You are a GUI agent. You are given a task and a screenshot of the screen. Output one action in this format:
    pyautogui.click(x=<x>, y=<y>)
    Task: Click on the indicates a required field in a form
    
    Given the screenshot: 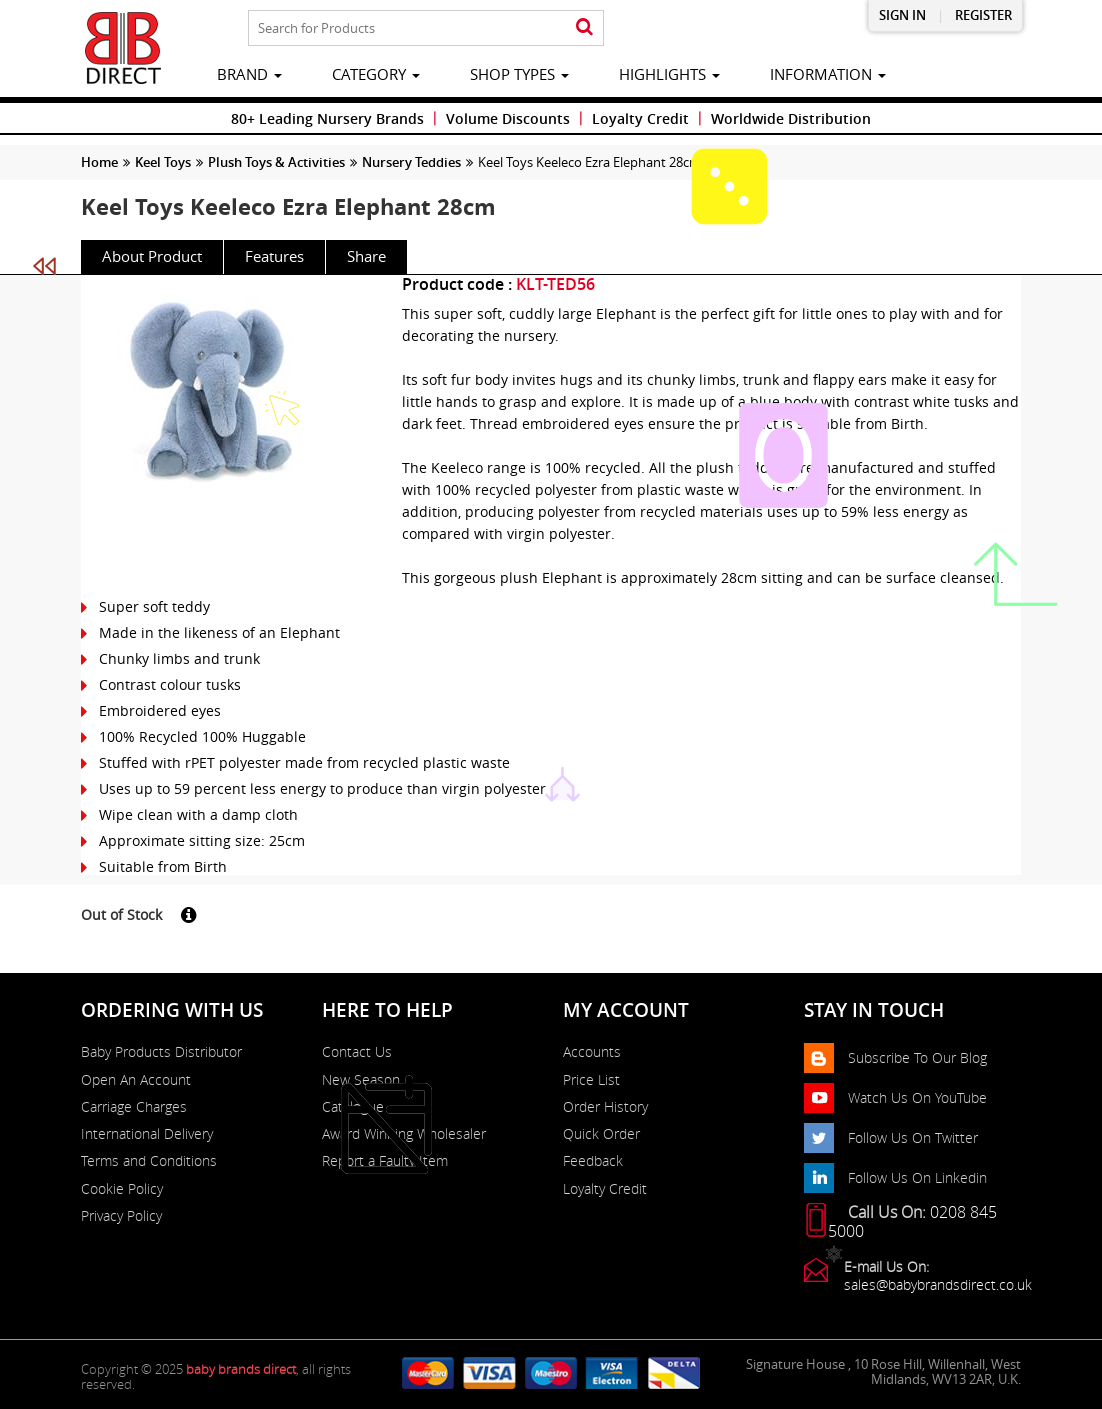 What is the action you would take?
    pyautogui.click(x=834, y=1254)
    